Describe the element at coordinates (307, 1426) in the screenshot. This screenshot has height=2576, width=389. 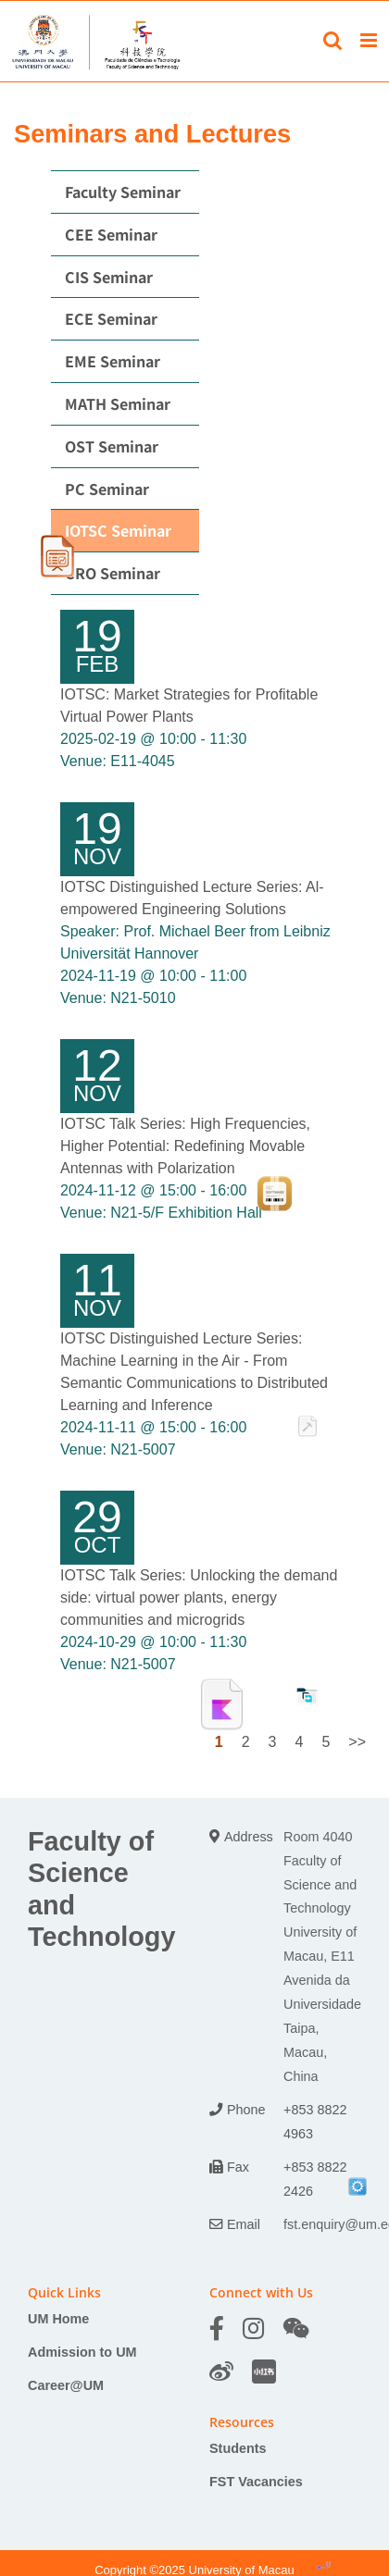
I see `indicates a CMake configuration file` at that location.